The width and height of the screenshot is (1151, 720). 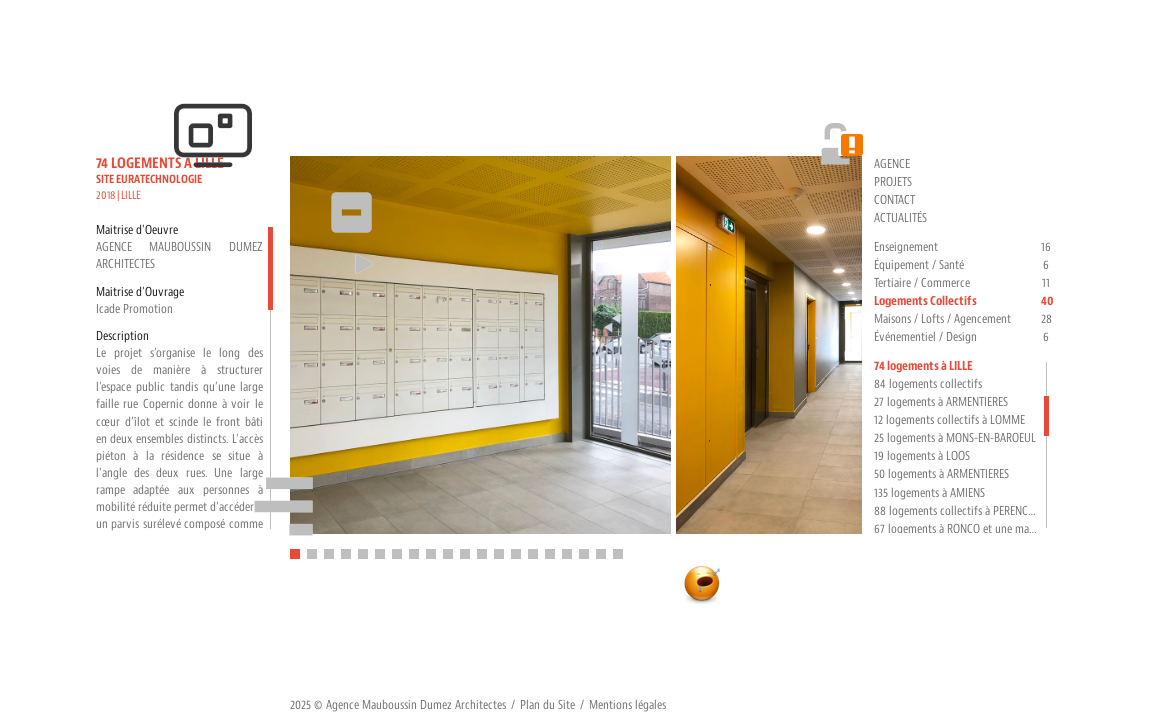 I want to click on align text to the right margin, so click(x=283, y=506).